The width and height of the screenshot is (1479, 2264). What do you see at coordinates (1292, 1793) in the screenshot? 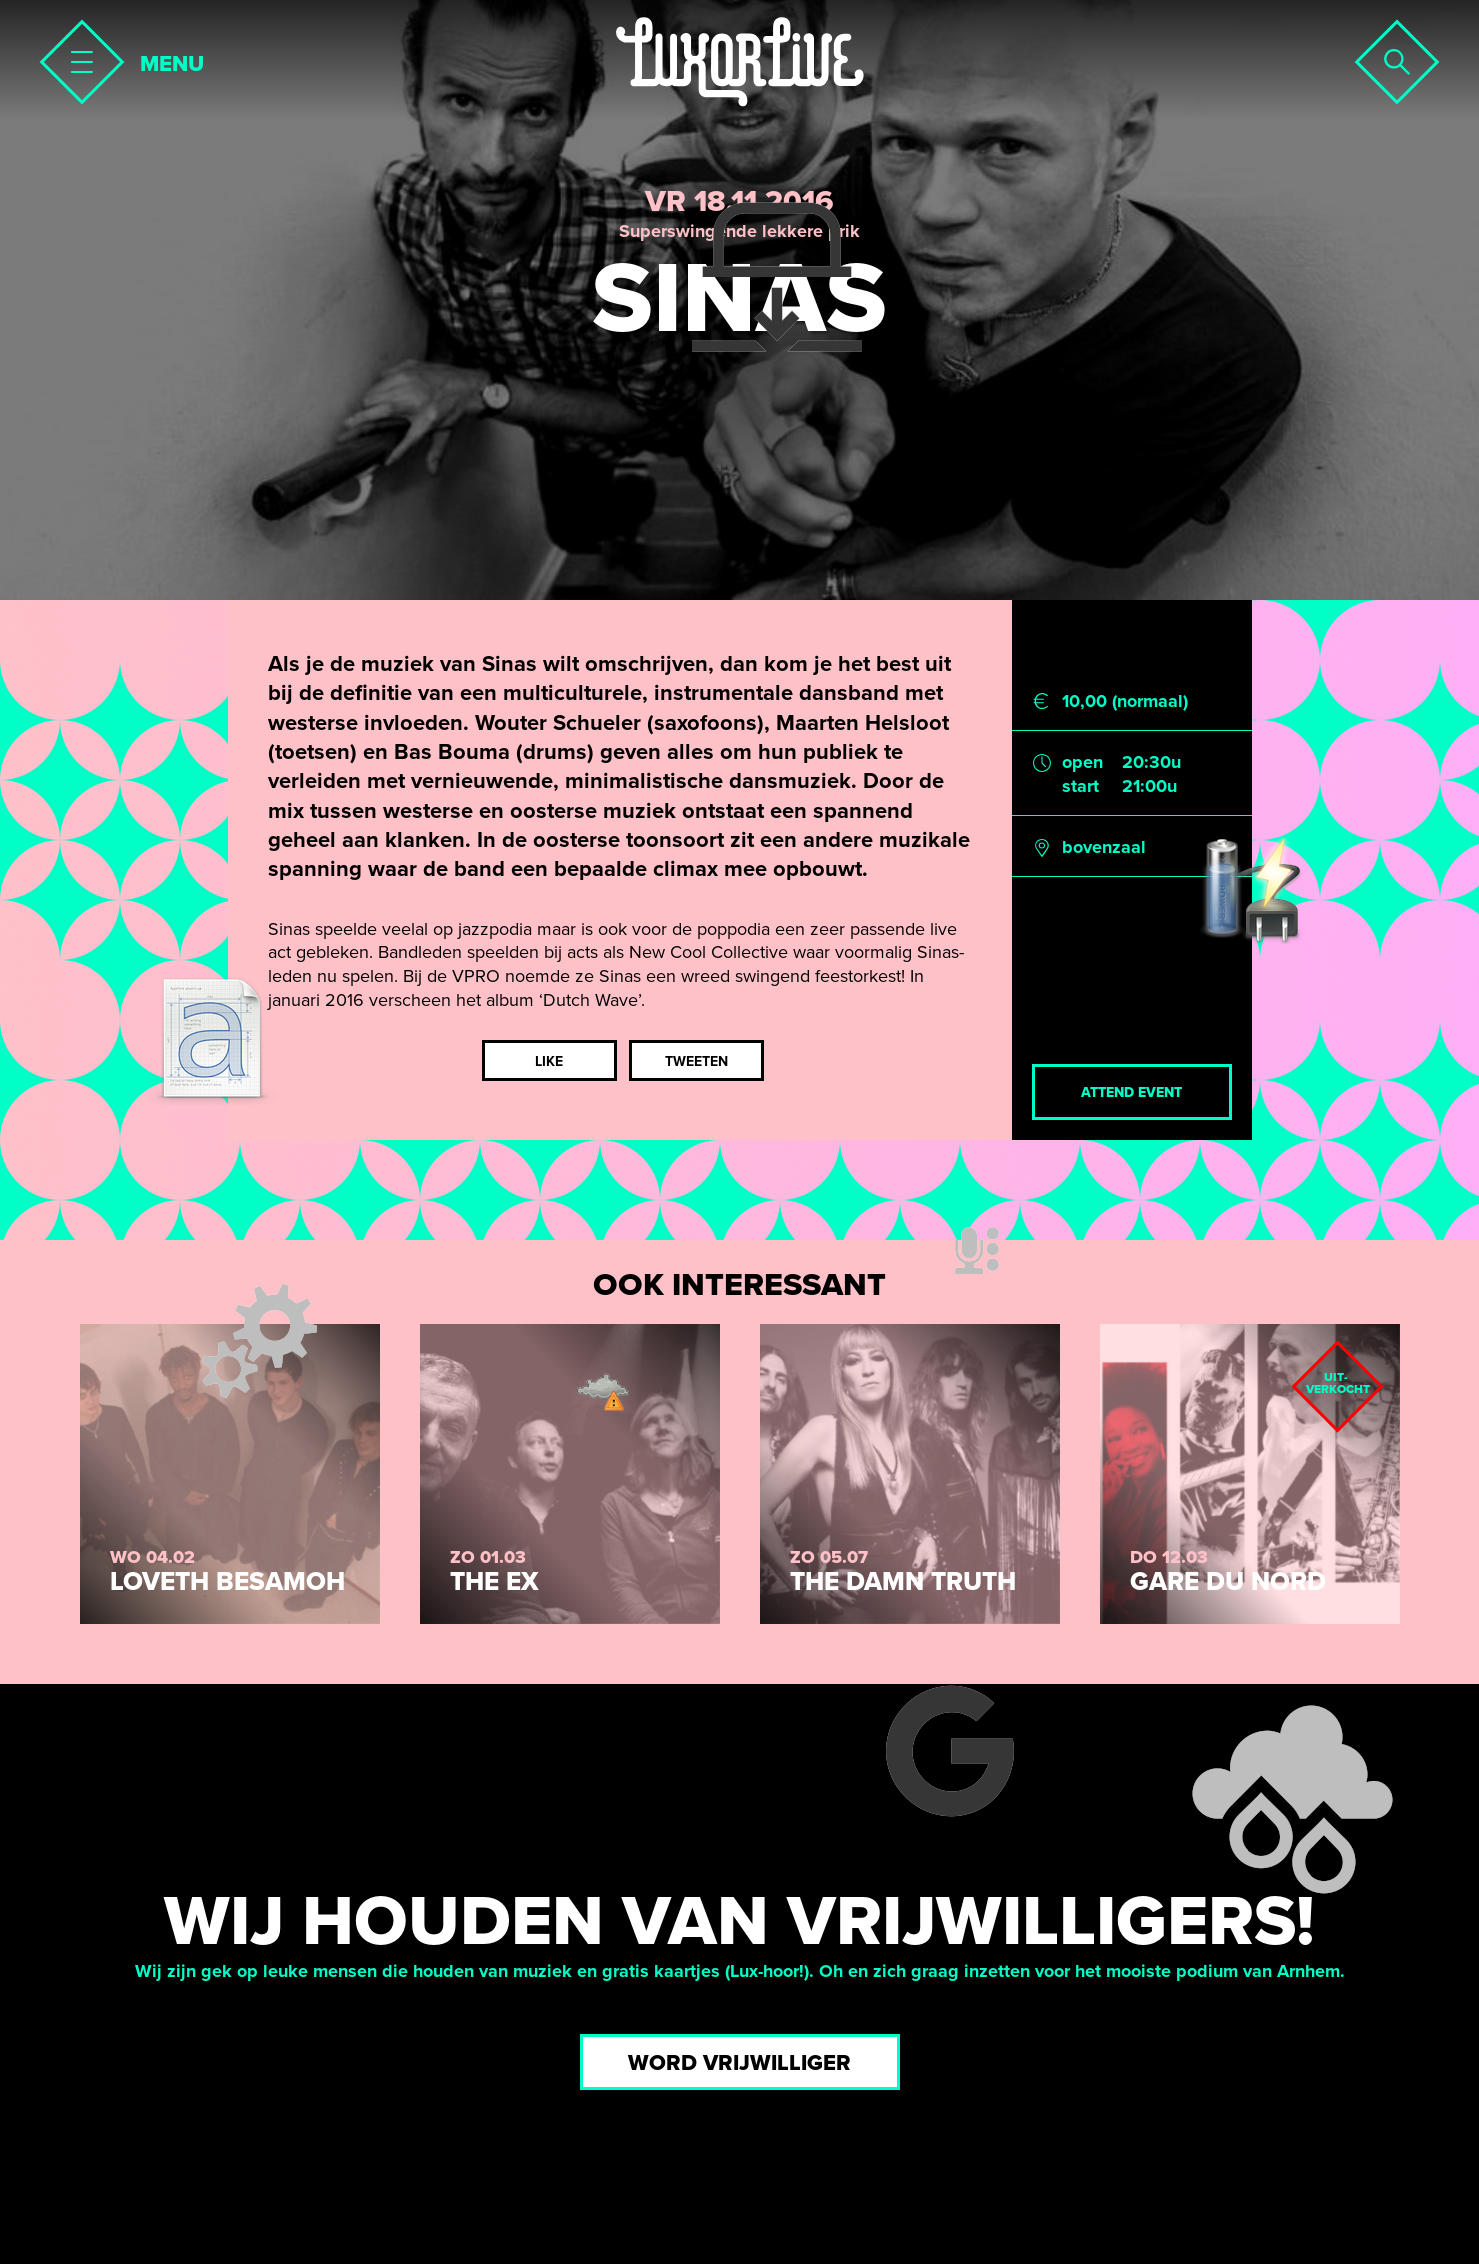
I see `indicates scattered showers or light rain conditions` at bounding box center [1292, 1793].